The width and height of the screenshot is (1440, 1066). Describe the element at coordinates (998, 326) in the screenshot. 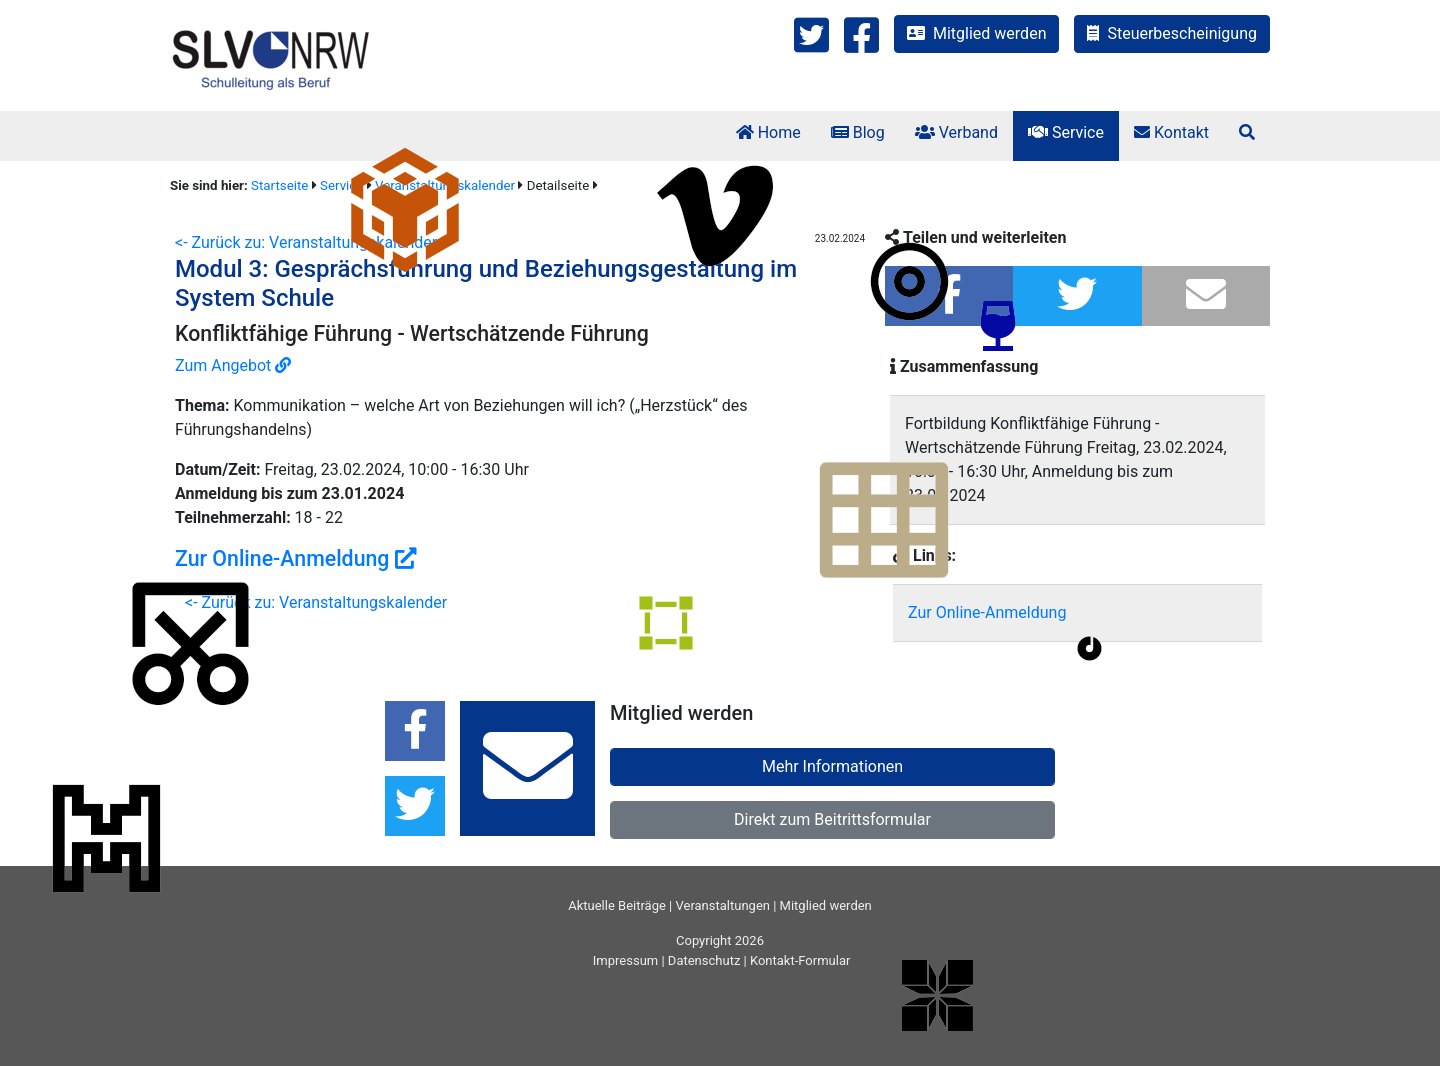

I see `view wine or beverage menu` at that location.